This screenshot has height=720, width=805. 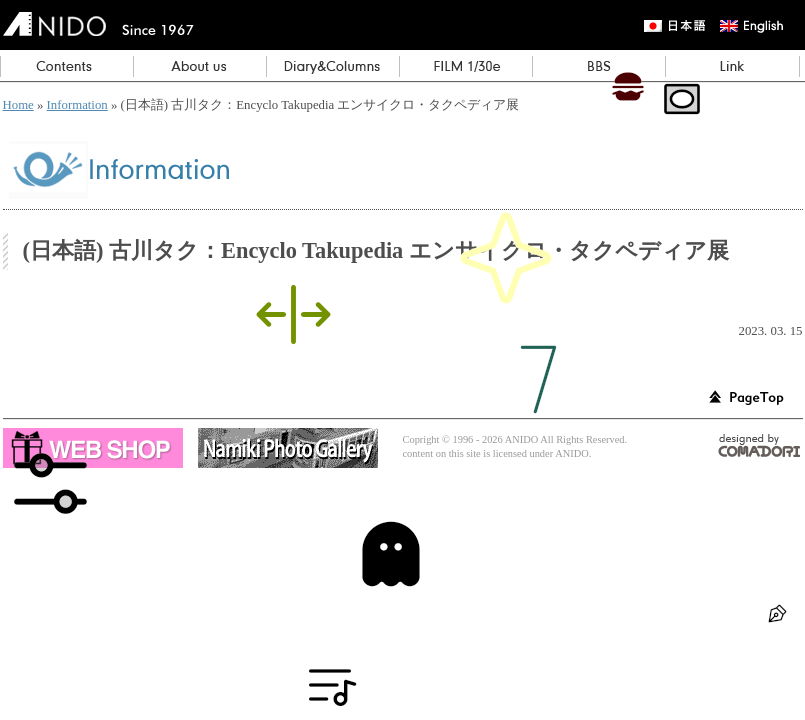 What do you see at coordinates (538, 379) in the screenshot?
I see `indicates the number seven in a list or sequence` at bounding box center [538, 379].